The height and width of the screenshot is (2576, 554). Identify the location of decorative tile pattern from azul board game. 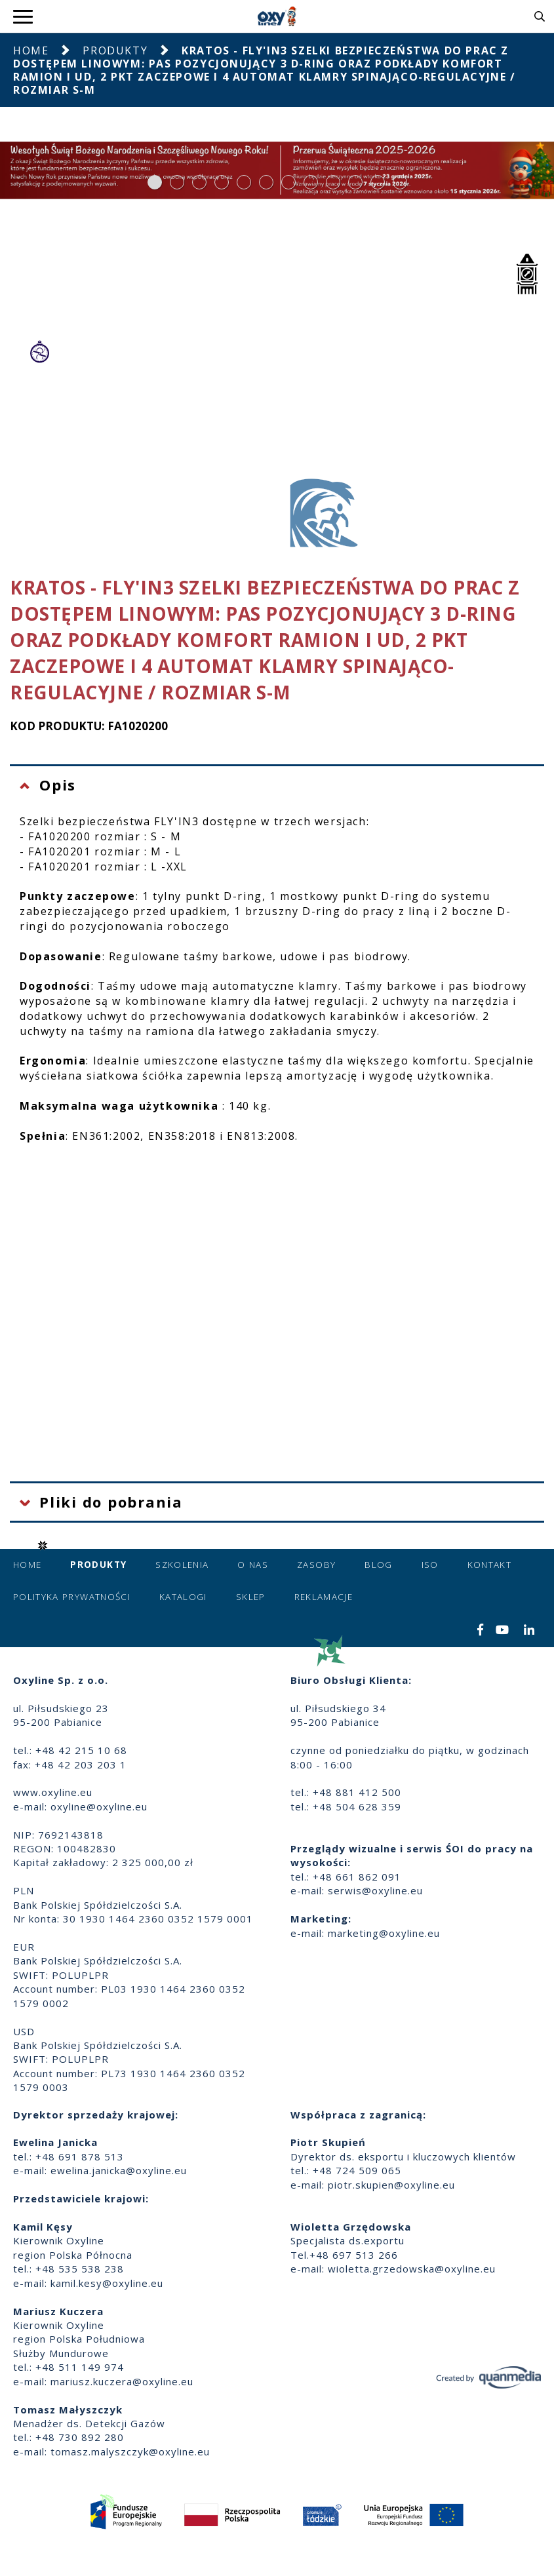
(43, 1546).